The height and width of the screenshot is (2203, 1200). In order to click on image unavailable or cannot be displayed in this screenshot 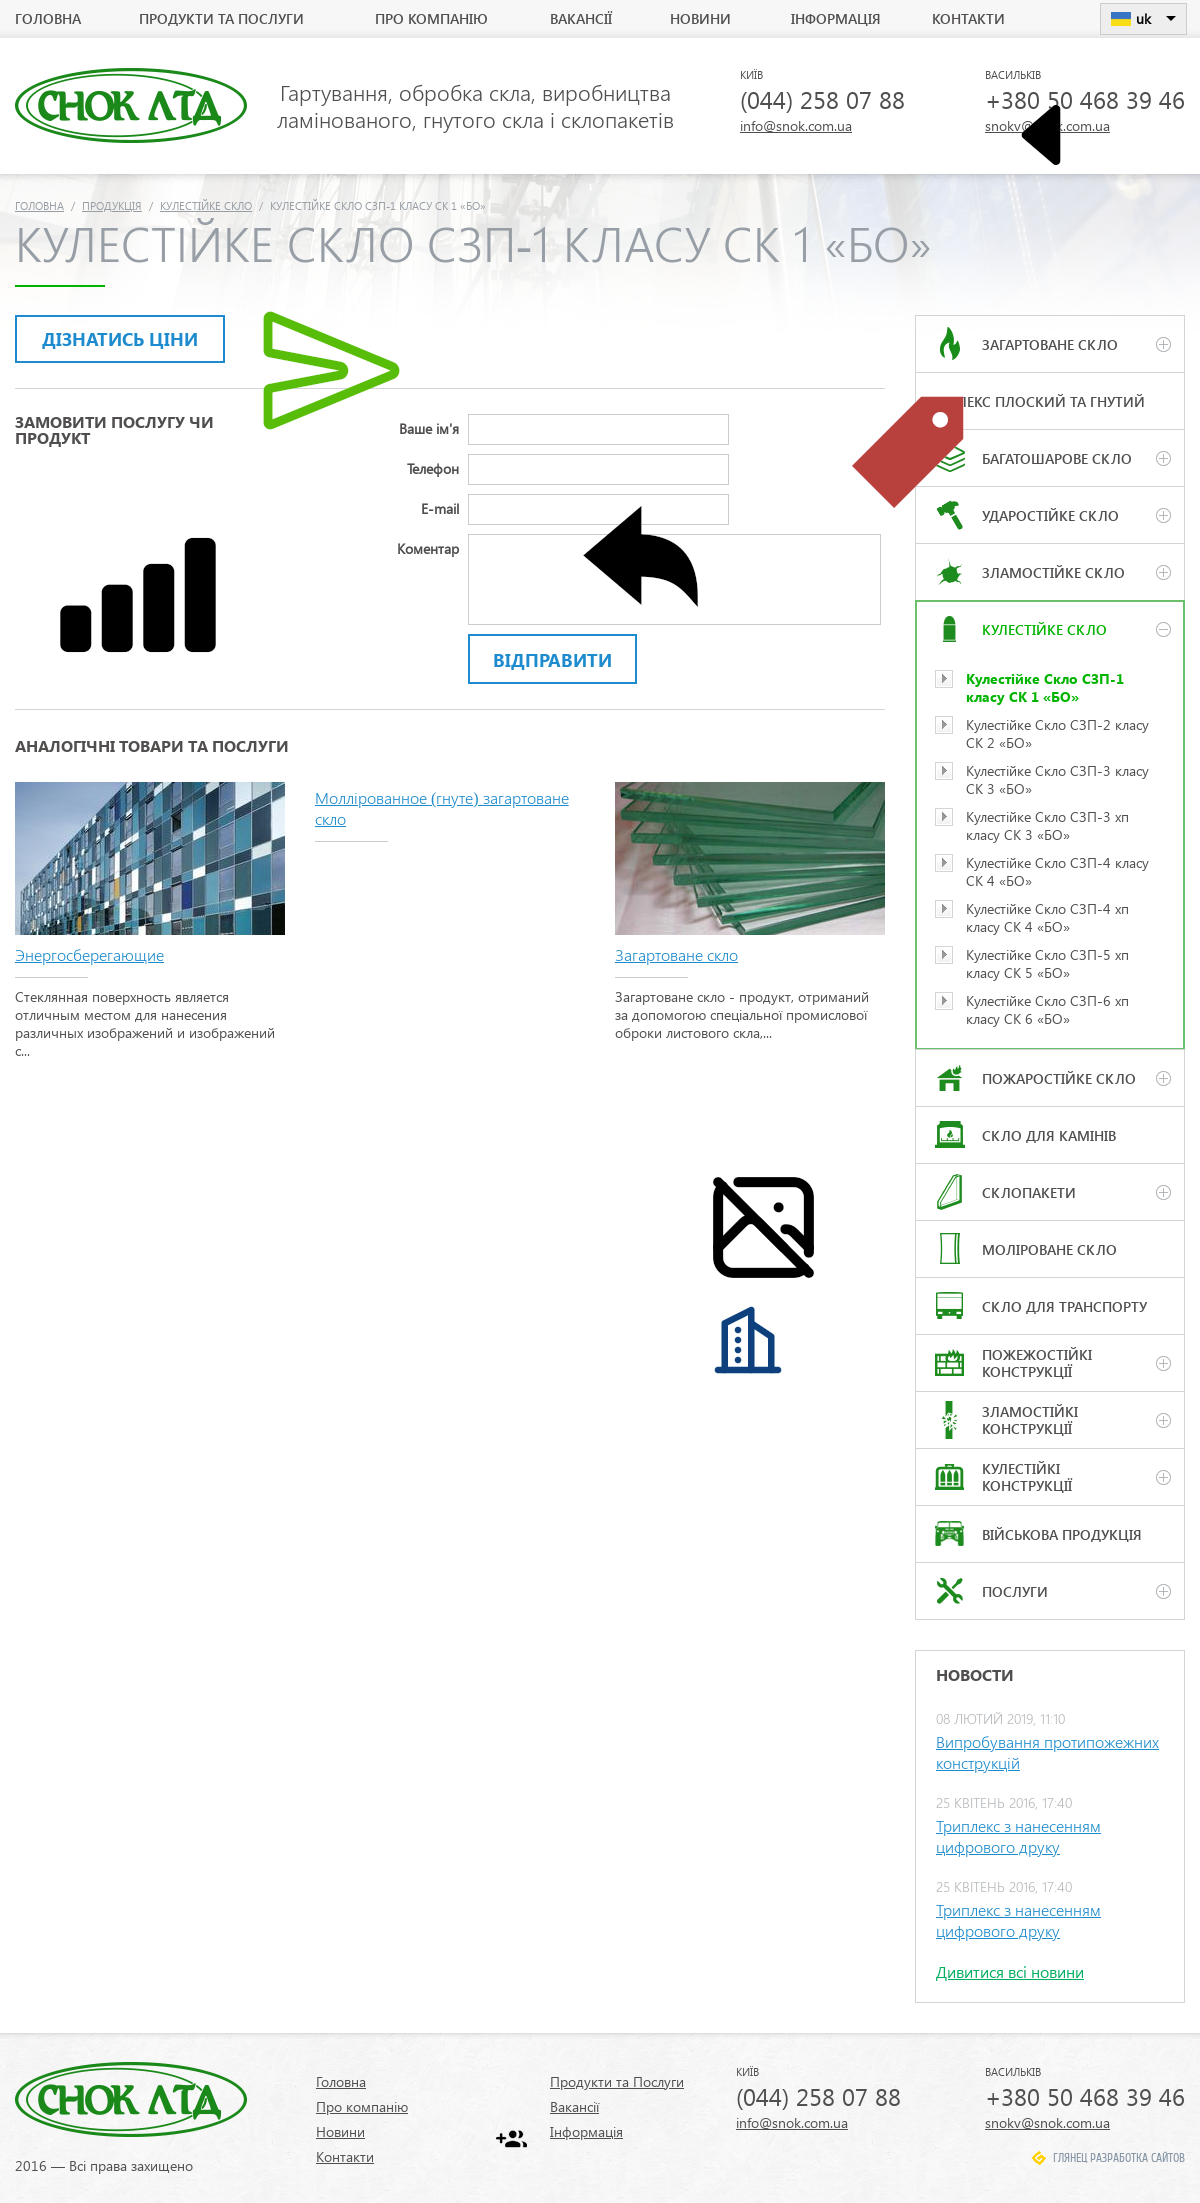, I will do `click(763, 1227)`.